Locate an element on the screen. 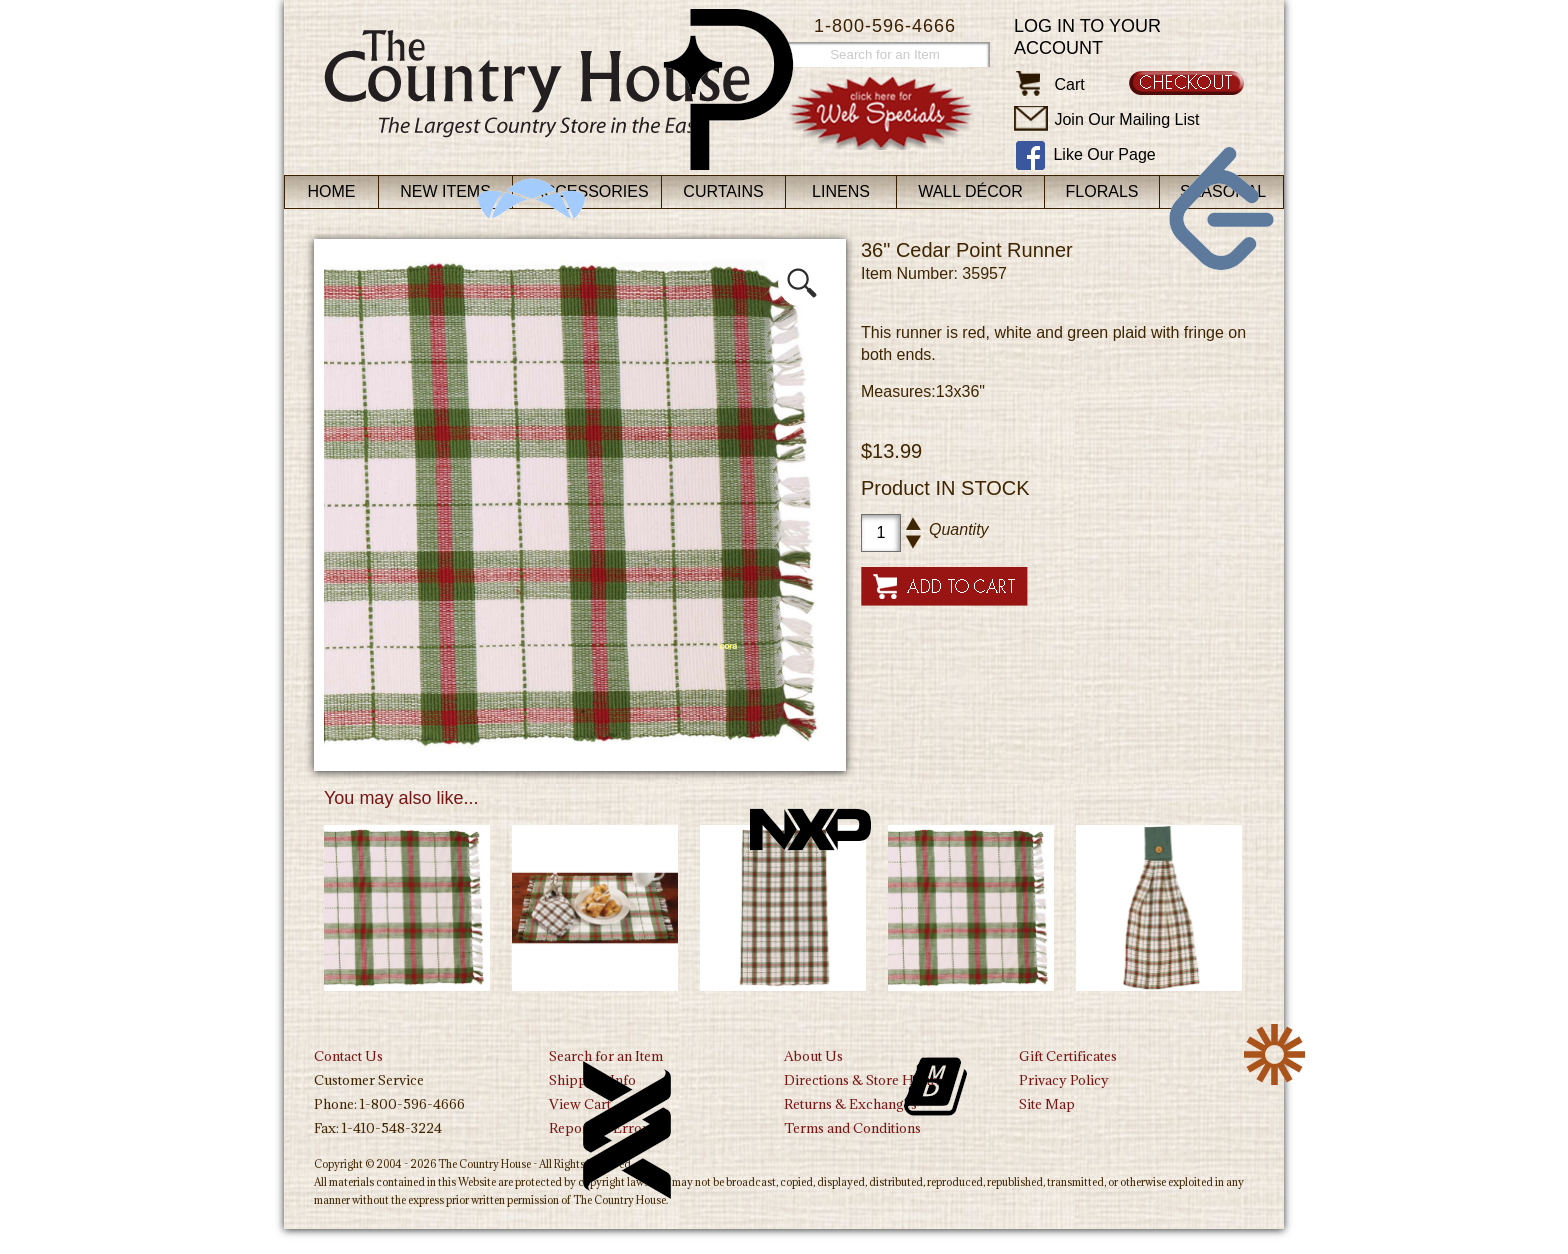 The height and width of the screenshot is (1254, 1568). open loom video messaging app is located at coordinates (1274, 1054).